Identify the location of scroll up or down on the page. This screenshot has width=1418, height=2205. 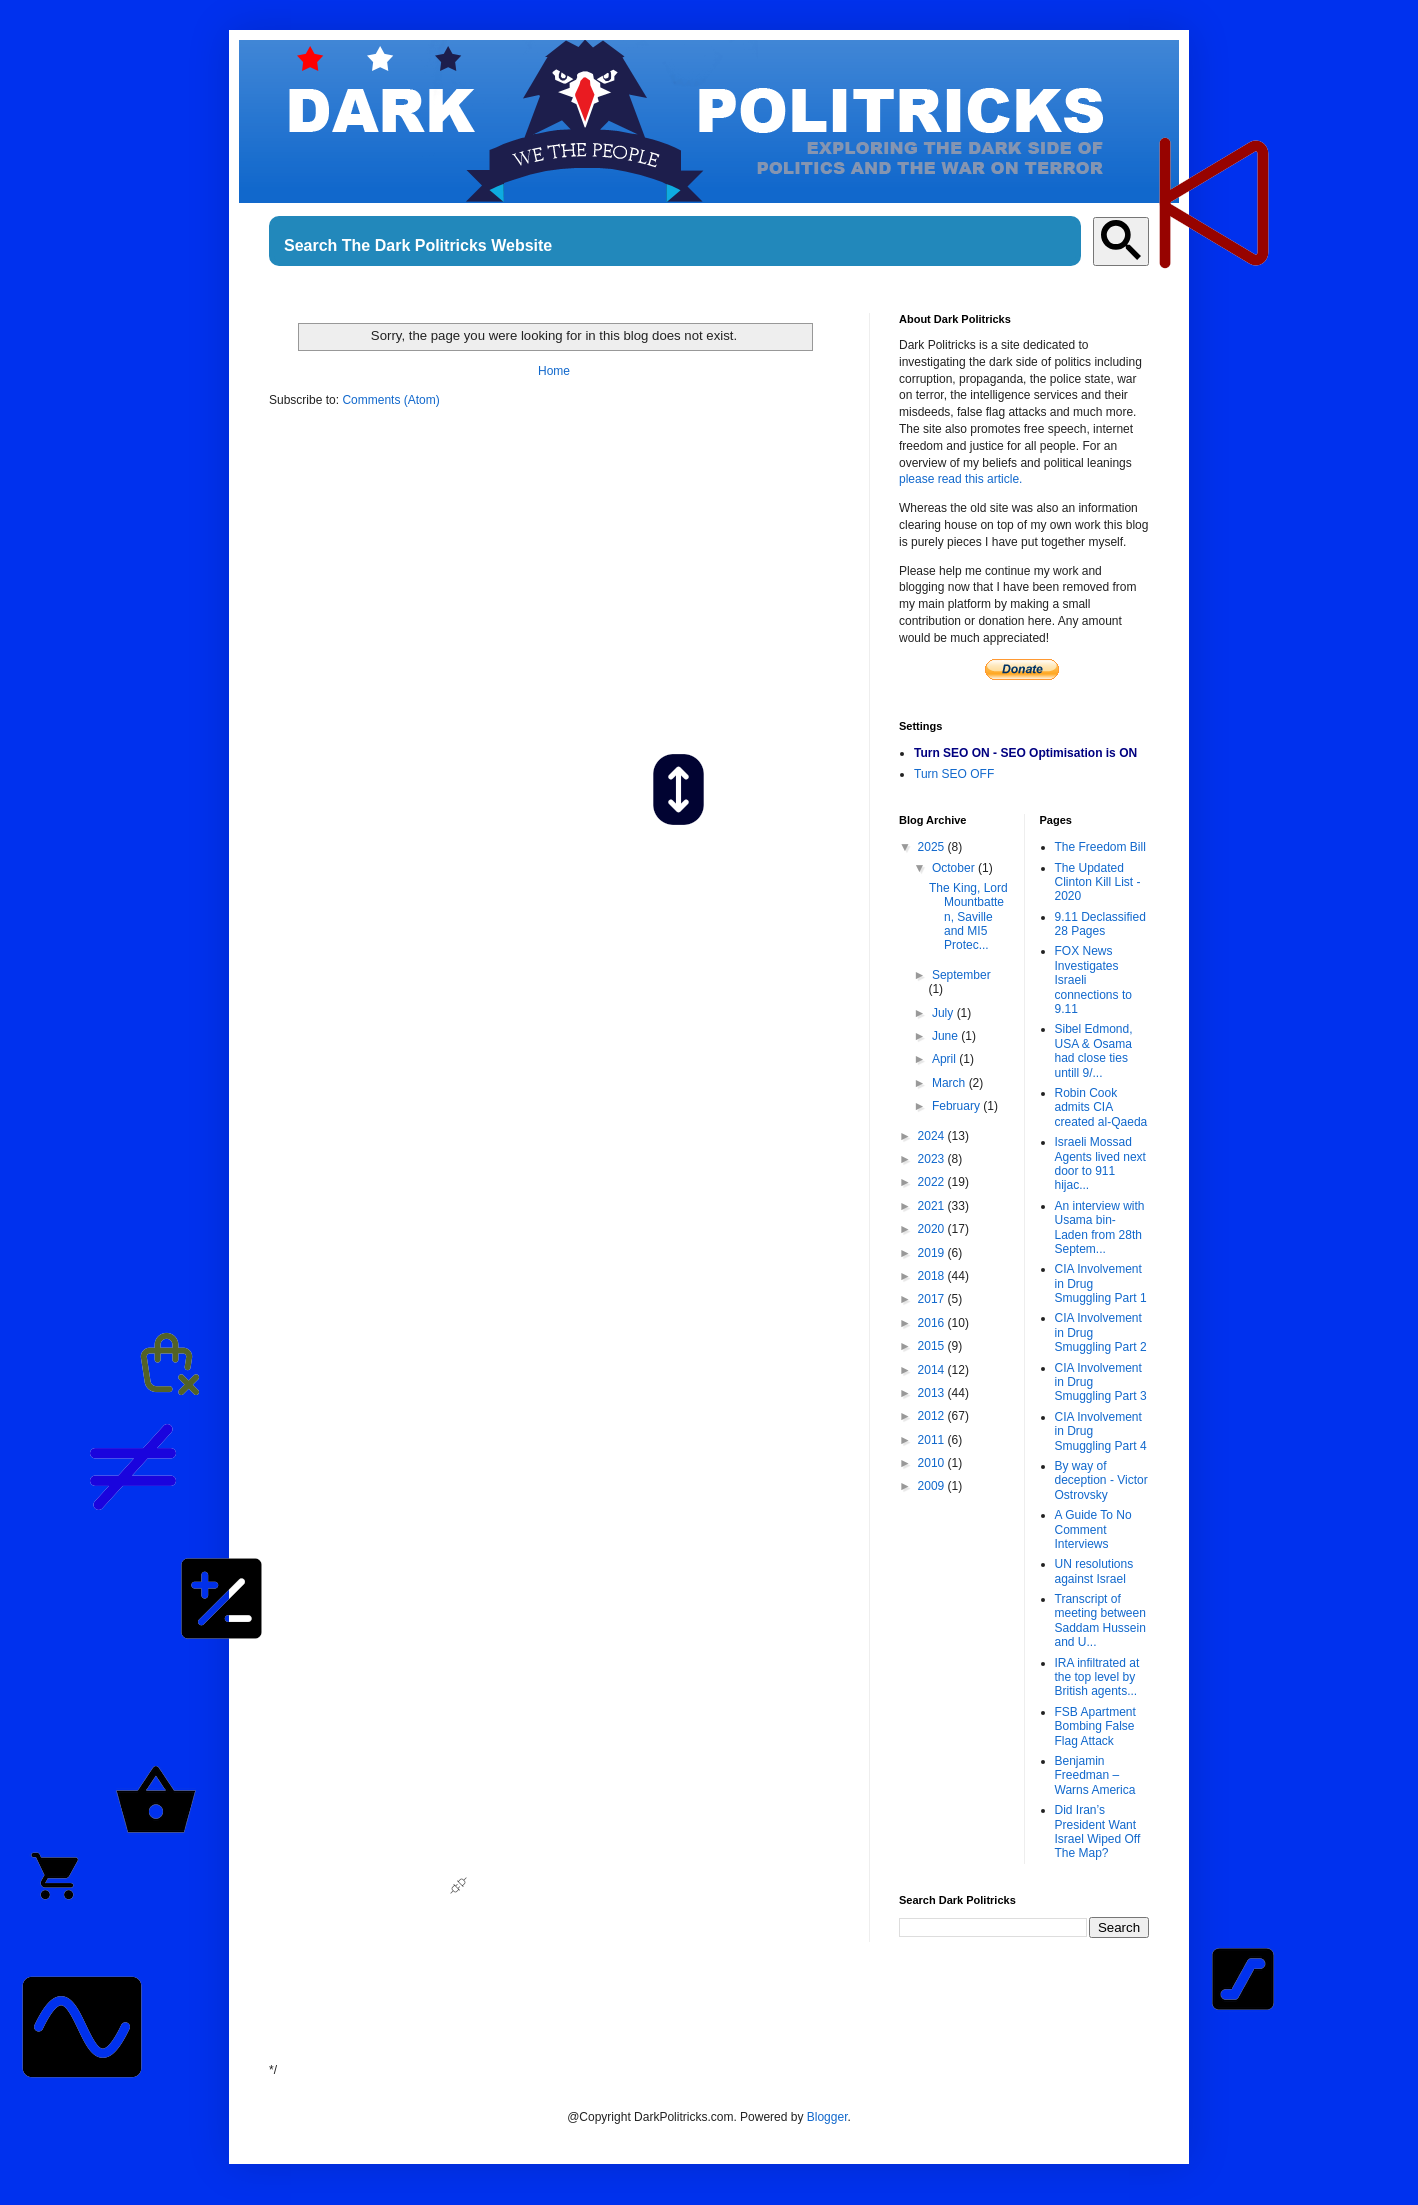
(678, 789).